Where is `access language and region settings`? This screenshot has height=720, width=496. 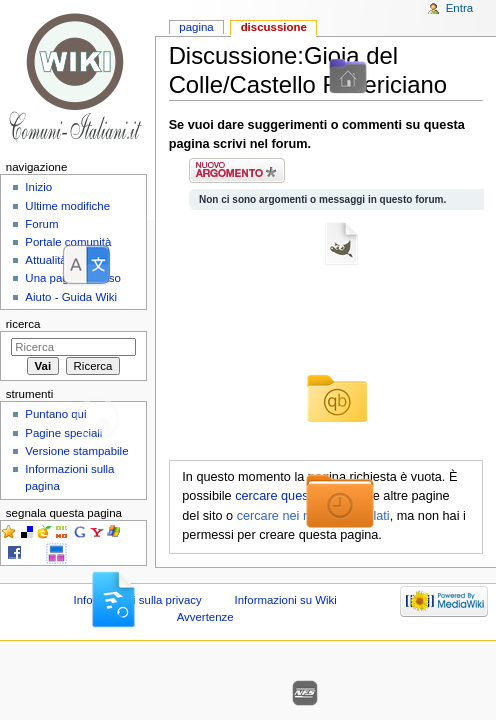 access language and region settings is located at coordinates (86, 264).